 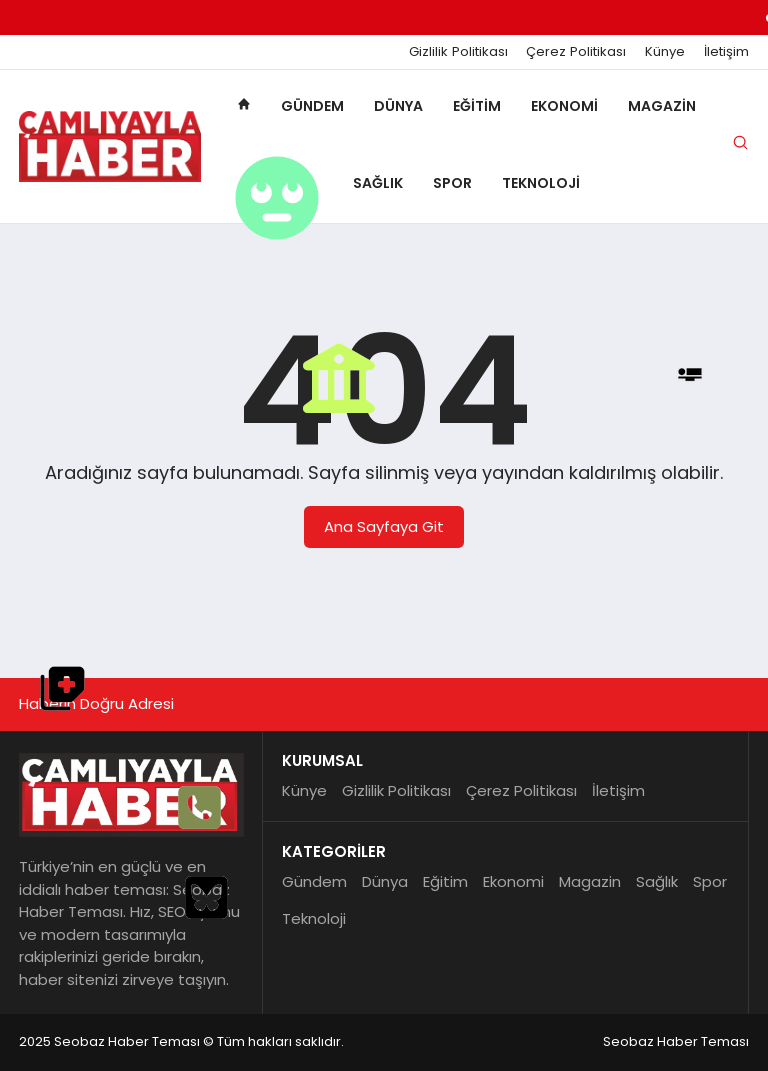 I want to click on select flat bed seat option for flight, so click(x=690, y=374).